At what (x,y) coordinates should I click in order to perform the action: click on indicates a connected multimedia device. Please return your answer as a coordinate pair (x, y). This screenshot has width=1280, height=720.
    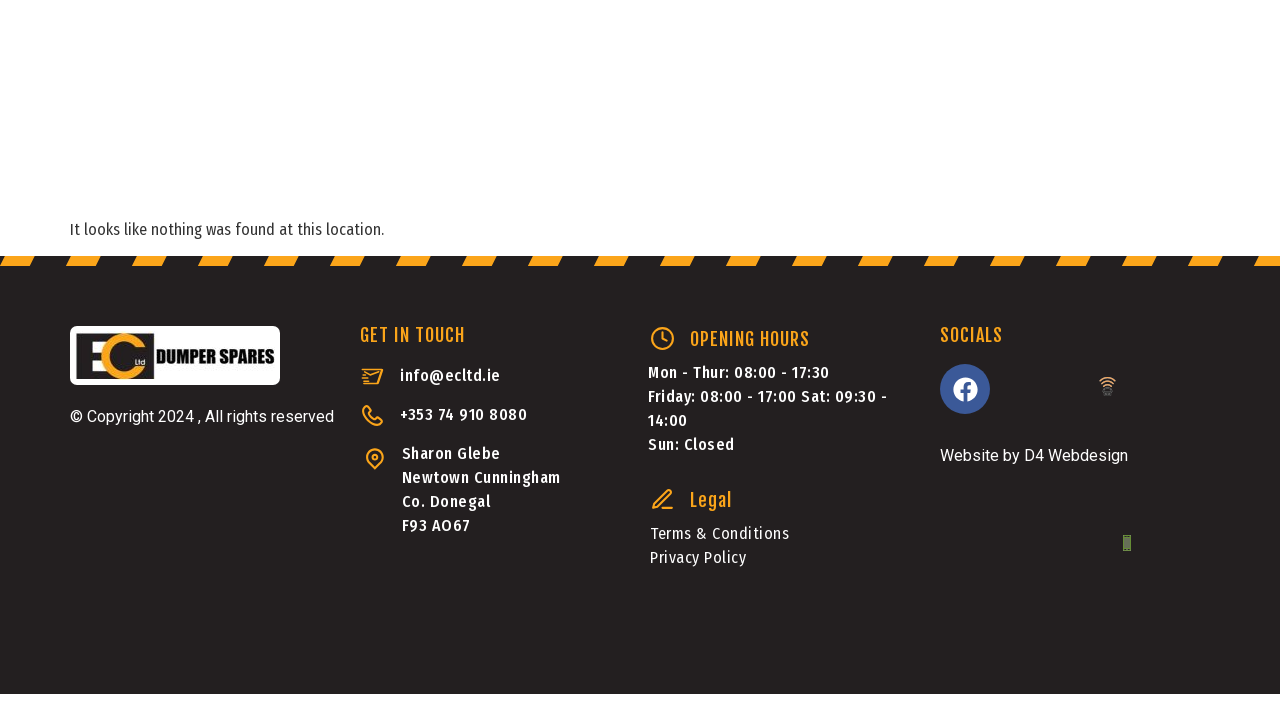
    Looking at the image, I should click on (1127, 543).